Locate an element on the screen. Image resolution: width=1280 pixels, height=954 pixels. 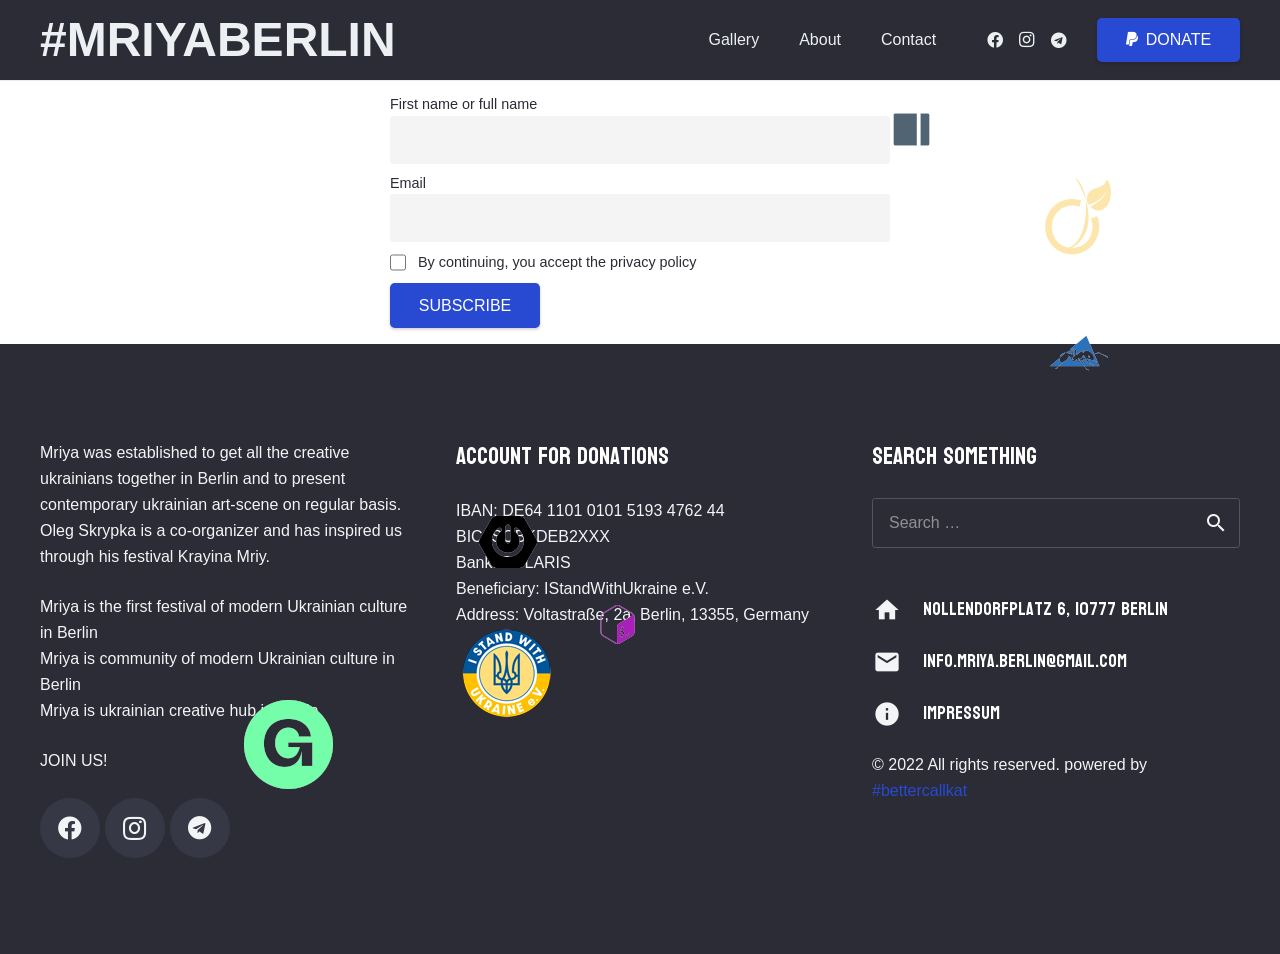
switch to right sidebar layout is located at coordinates (911, 129).